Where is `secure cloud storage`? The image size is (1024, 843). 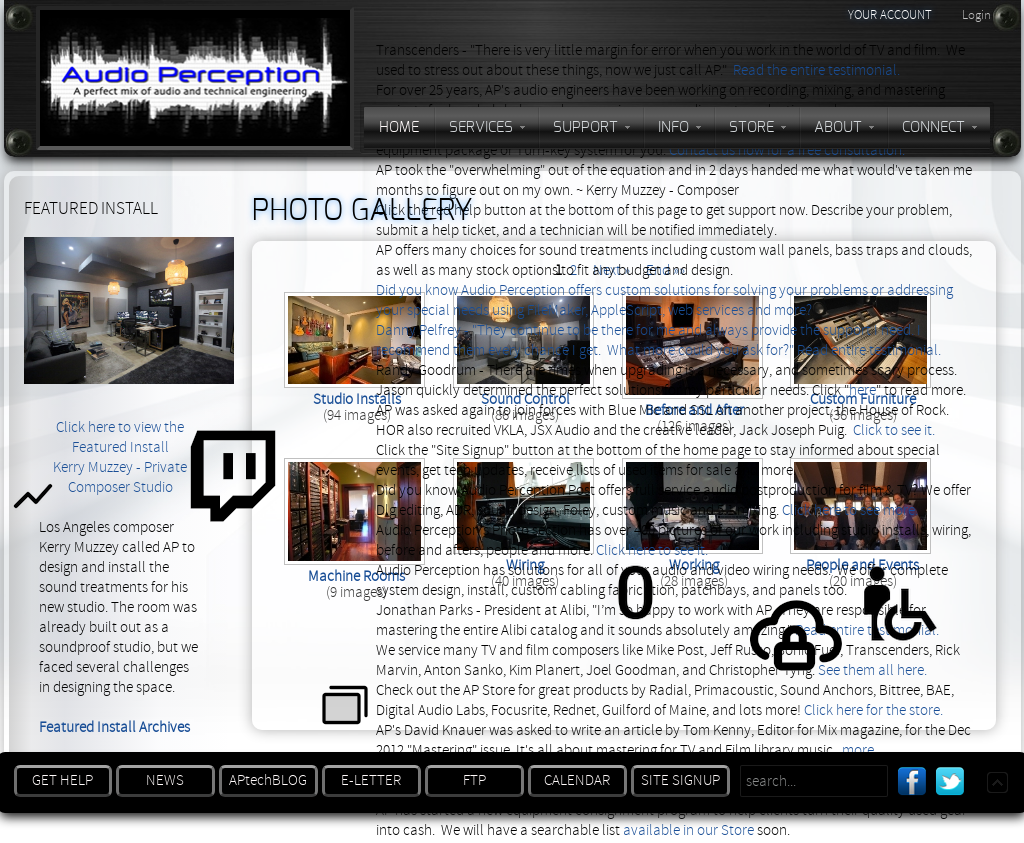
secure cloud storage is located at coordinates (794, 633).